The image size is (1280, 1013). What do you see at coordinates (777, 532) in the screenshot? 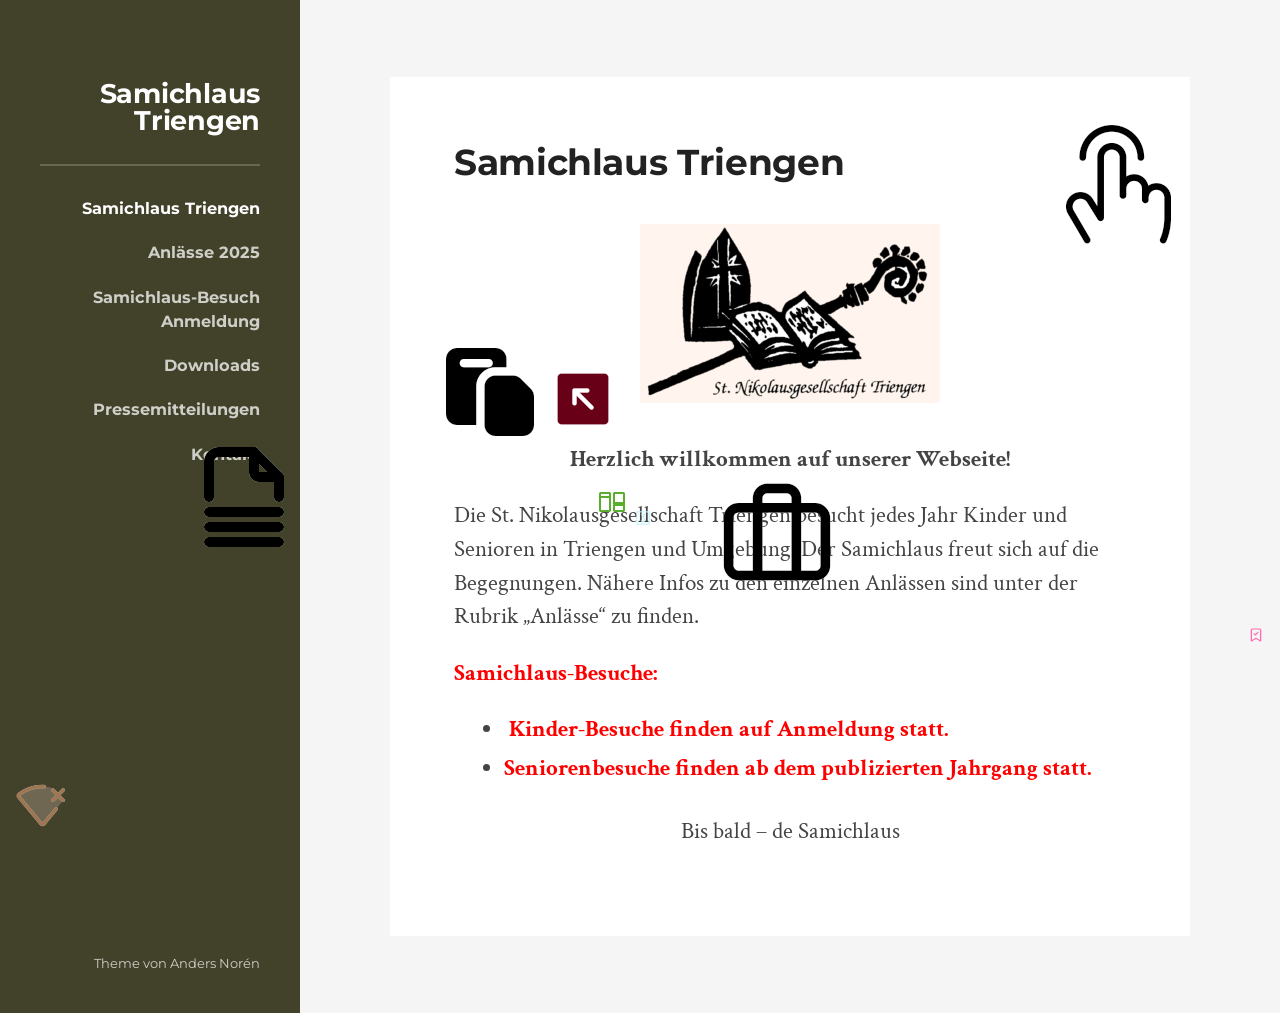
I see `access work or business documents` at bounding box center [777, 532].